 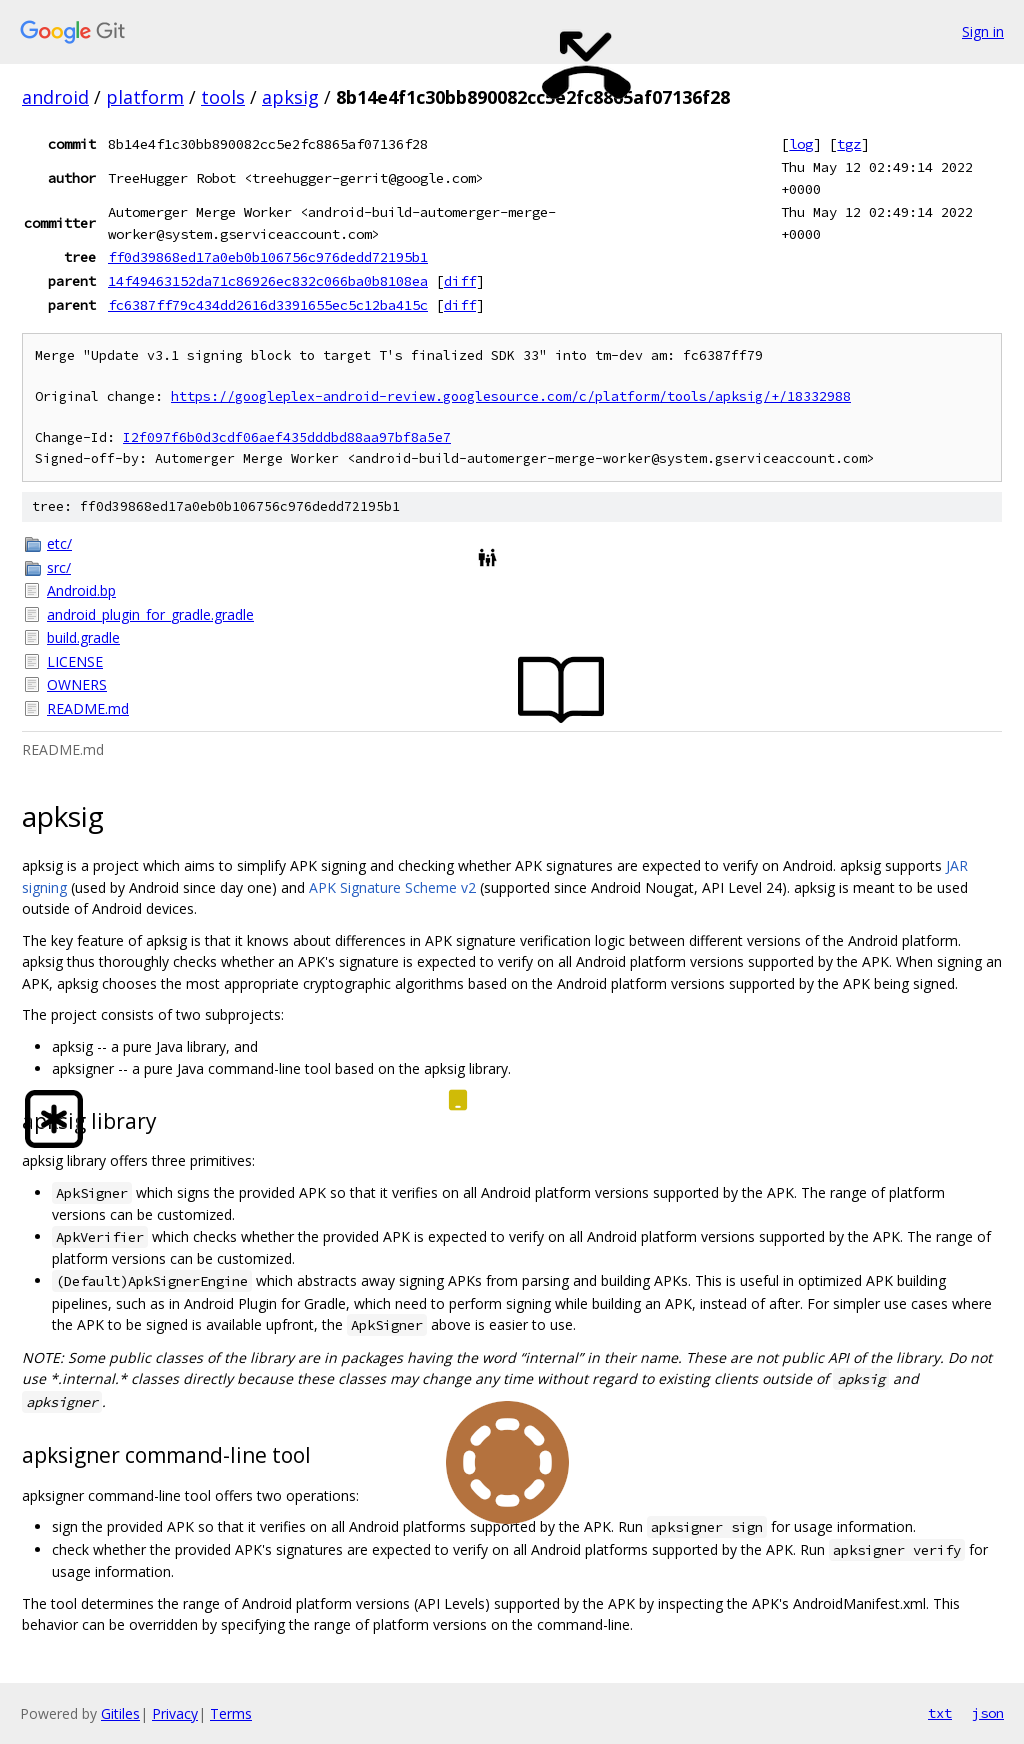 I want to click on indicates family restroom facility nearby, so click(x=487, y=557).